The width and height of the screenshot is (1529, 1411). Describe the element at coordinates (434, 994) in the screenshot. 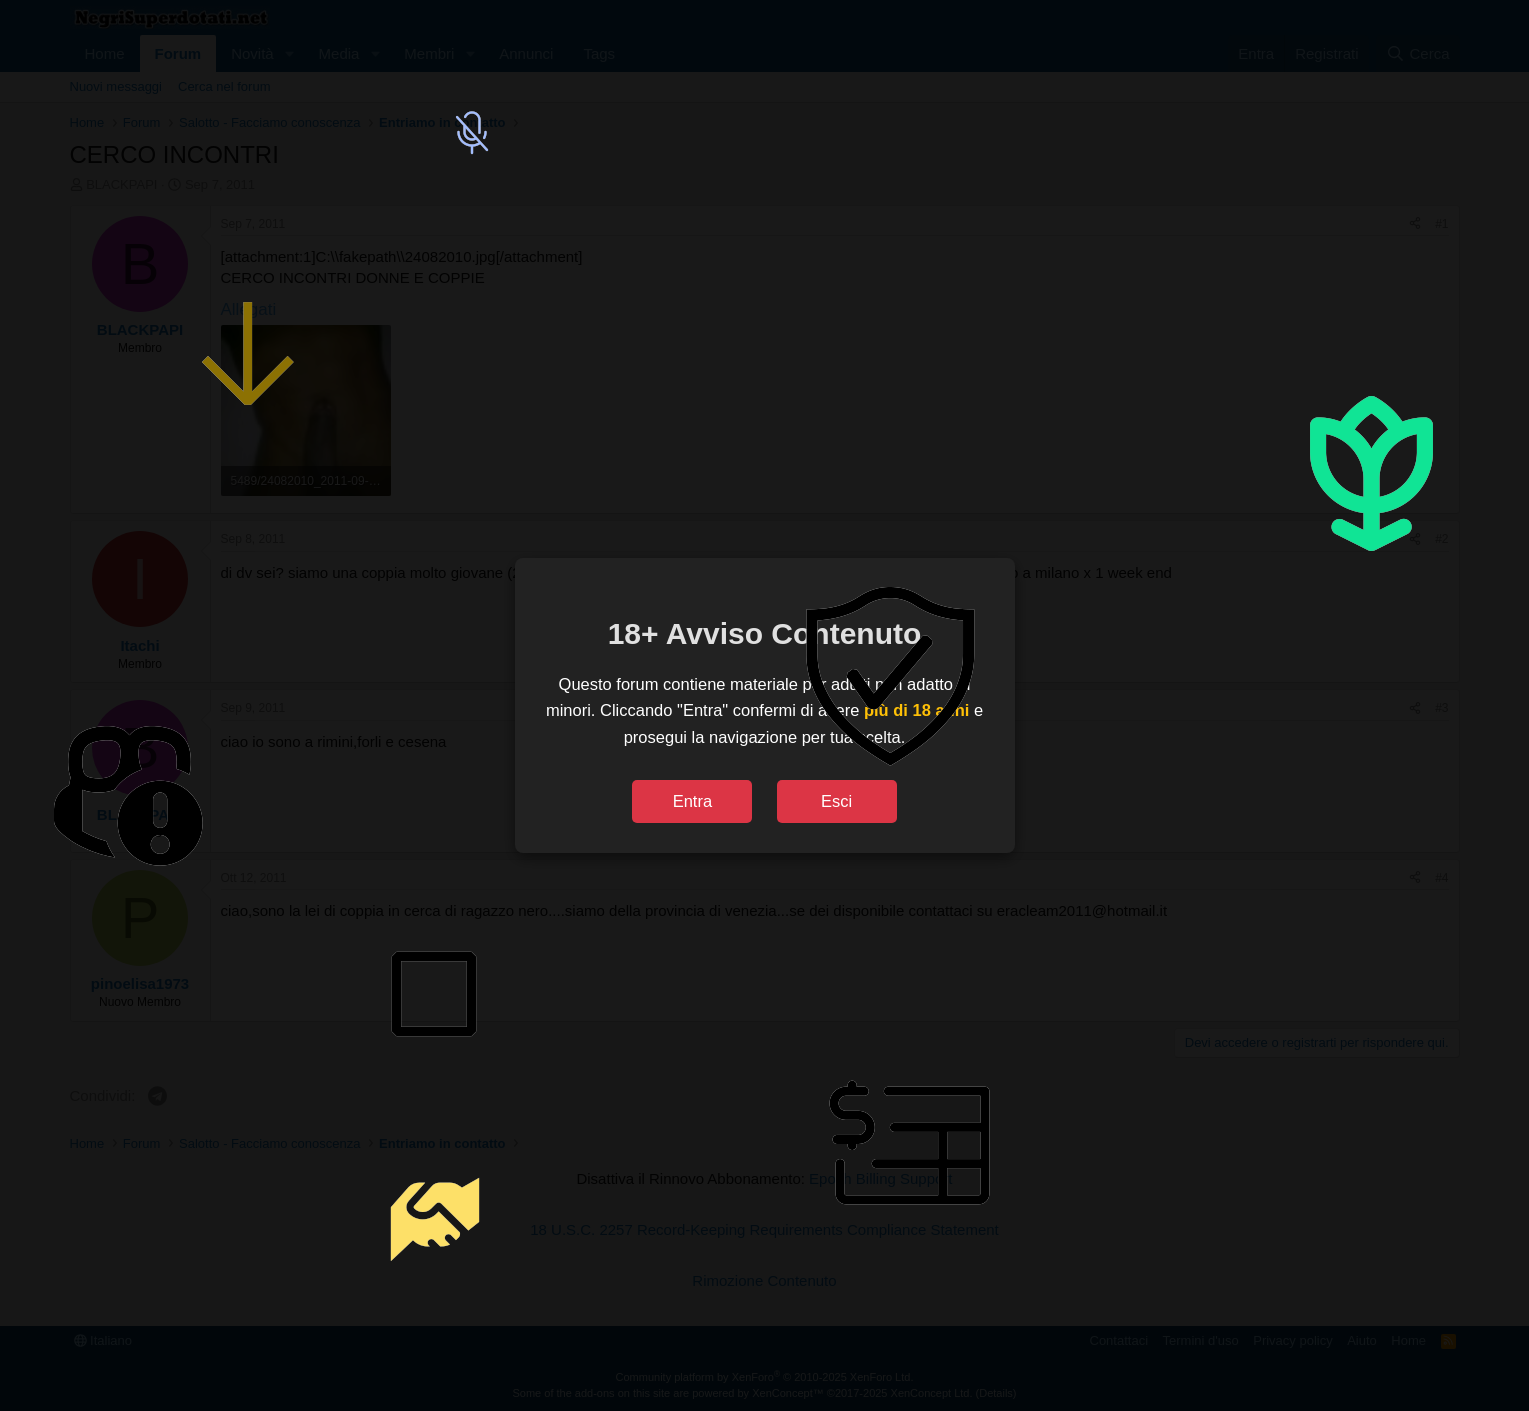

I see `stop or halt a running process` at that location.